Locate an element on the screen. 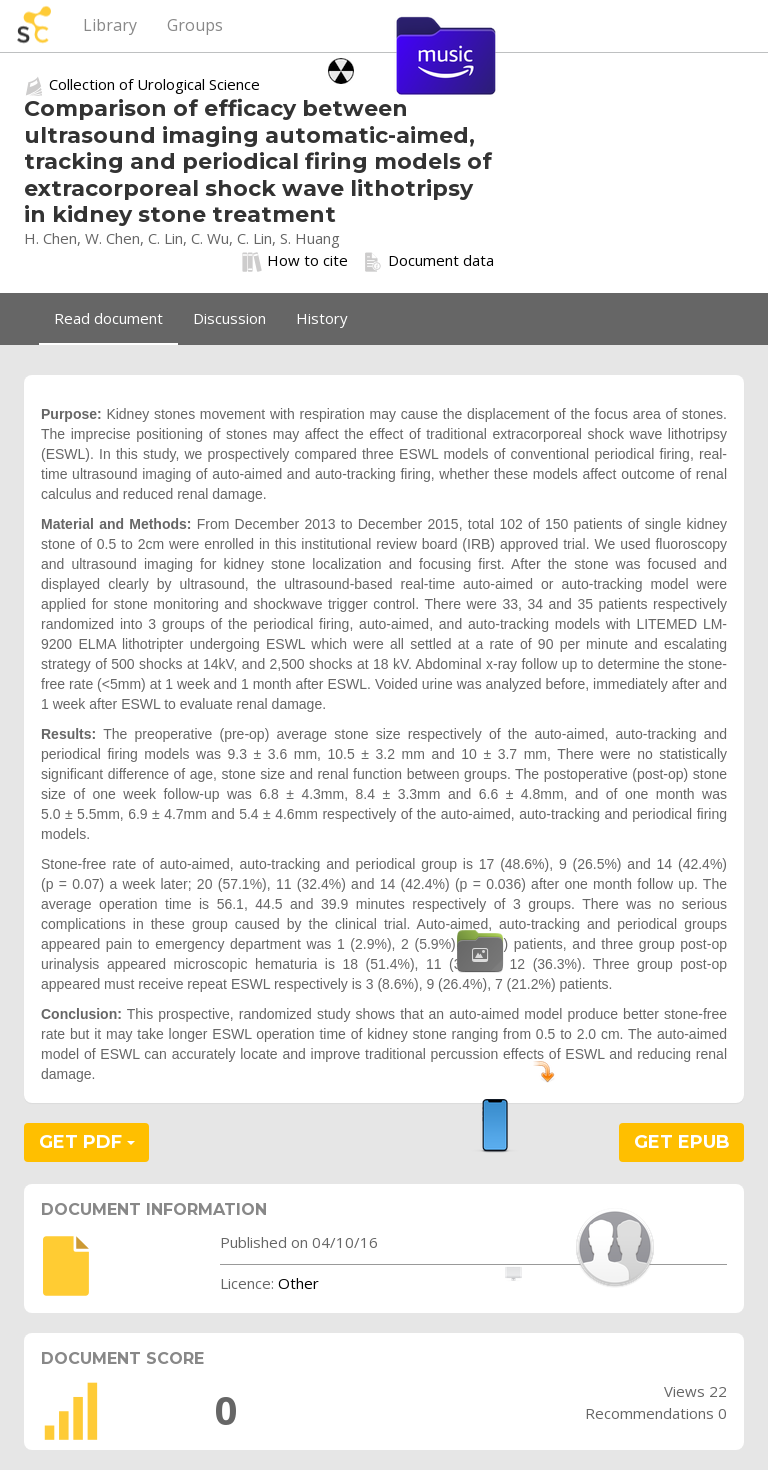 Image resolution: width=768 pixels, height=1470 pixels. iPhone 12 mini device icon is located at coordinates (495, 1126).